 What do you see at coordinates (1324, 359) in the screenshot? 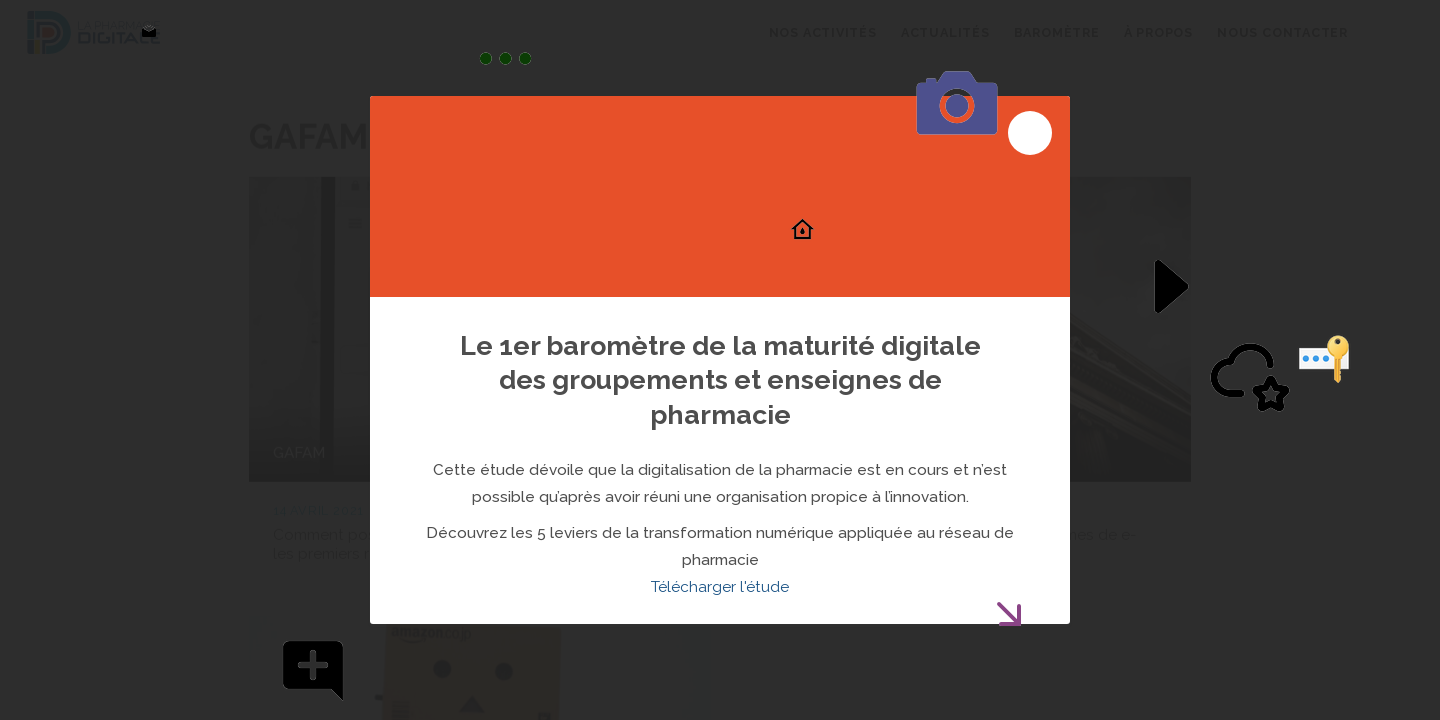
I see `manage saved passwords and login credentials` at bounding box center [1324, 359].